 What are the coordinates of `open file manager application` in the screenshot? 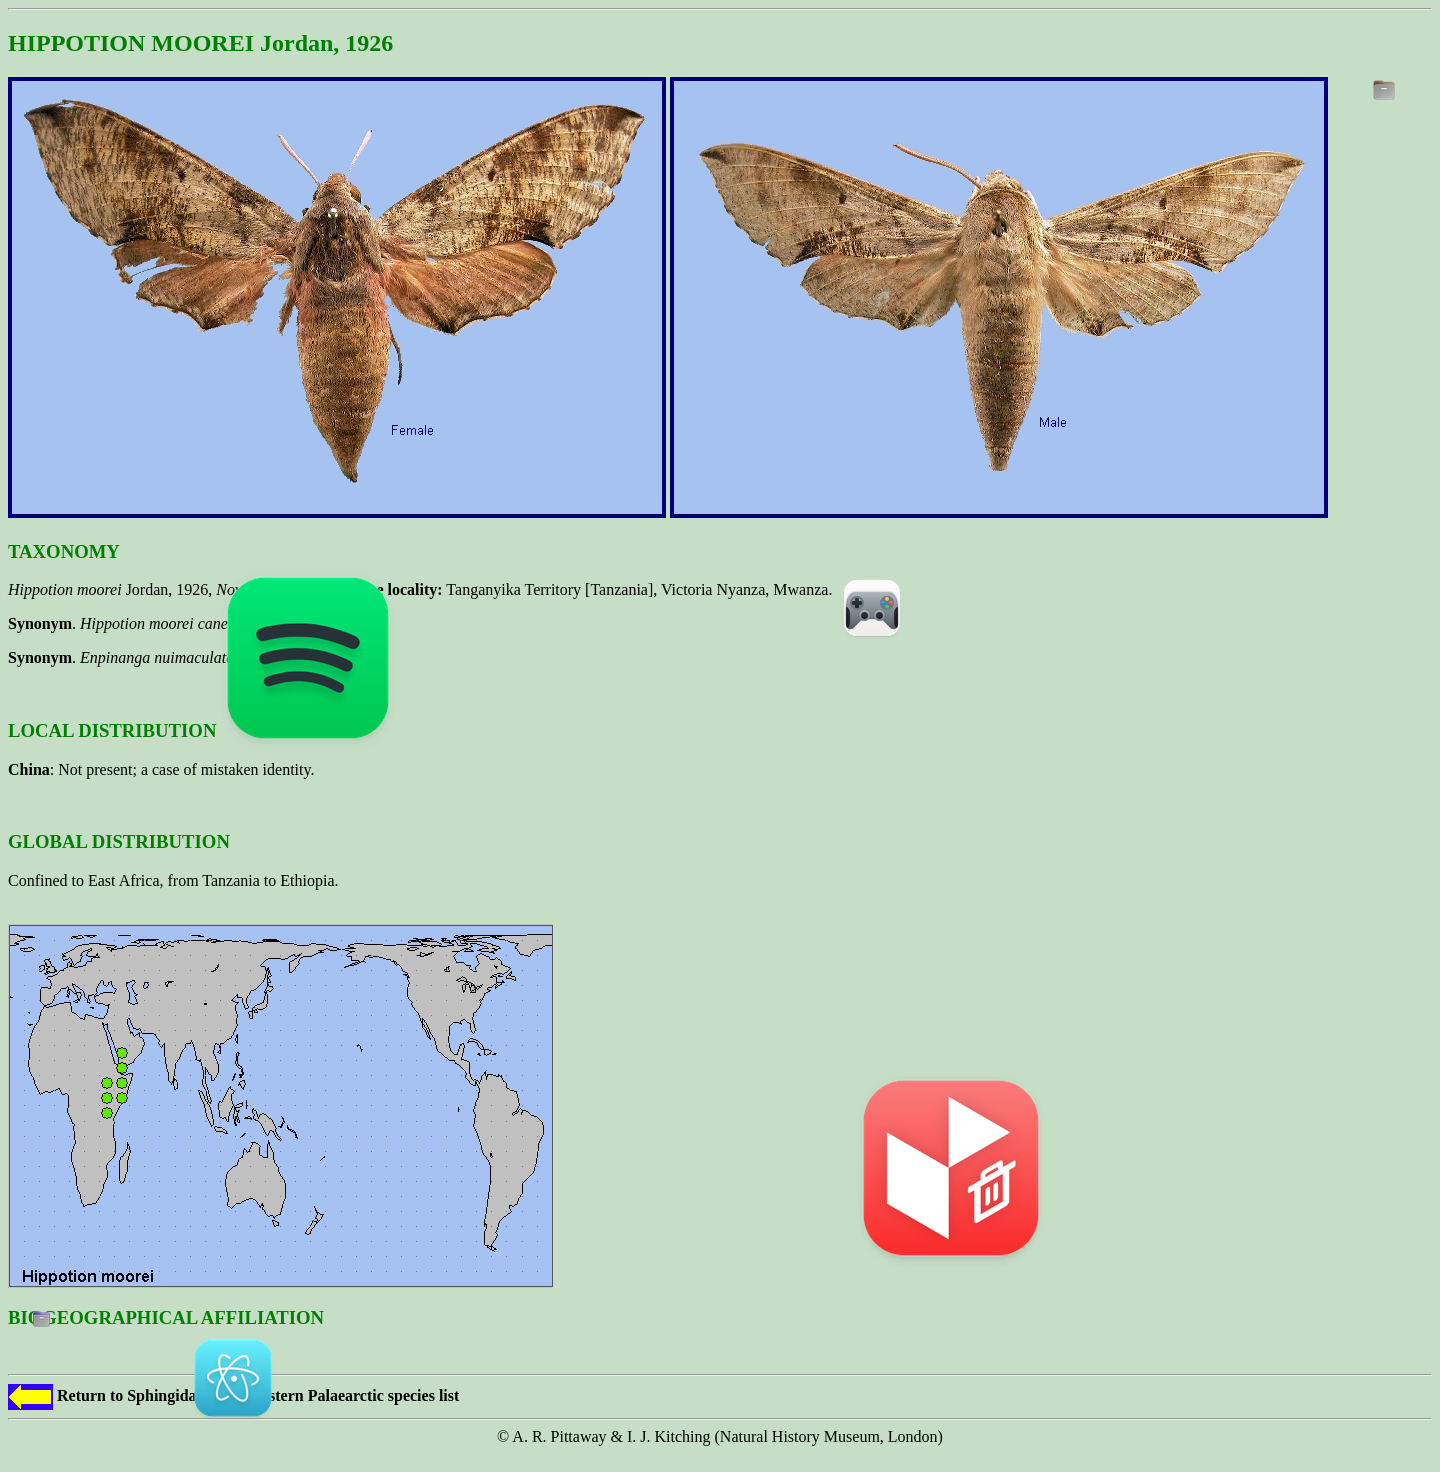 It's located at (41, 1318).